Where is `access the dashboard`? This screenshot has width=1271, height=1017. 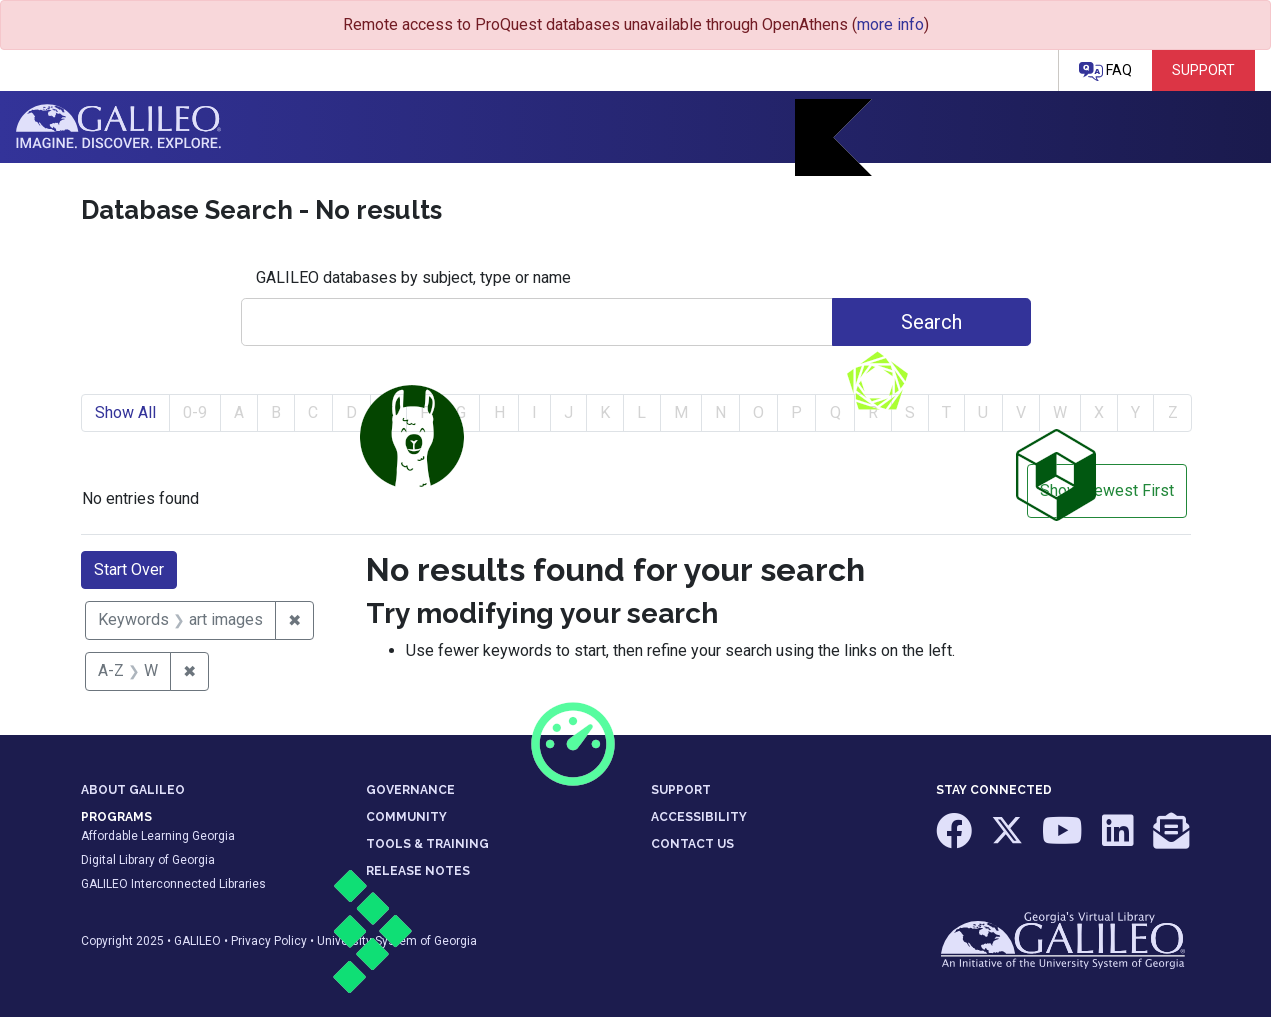 access the dashboard is located at coordinates (573, 744).